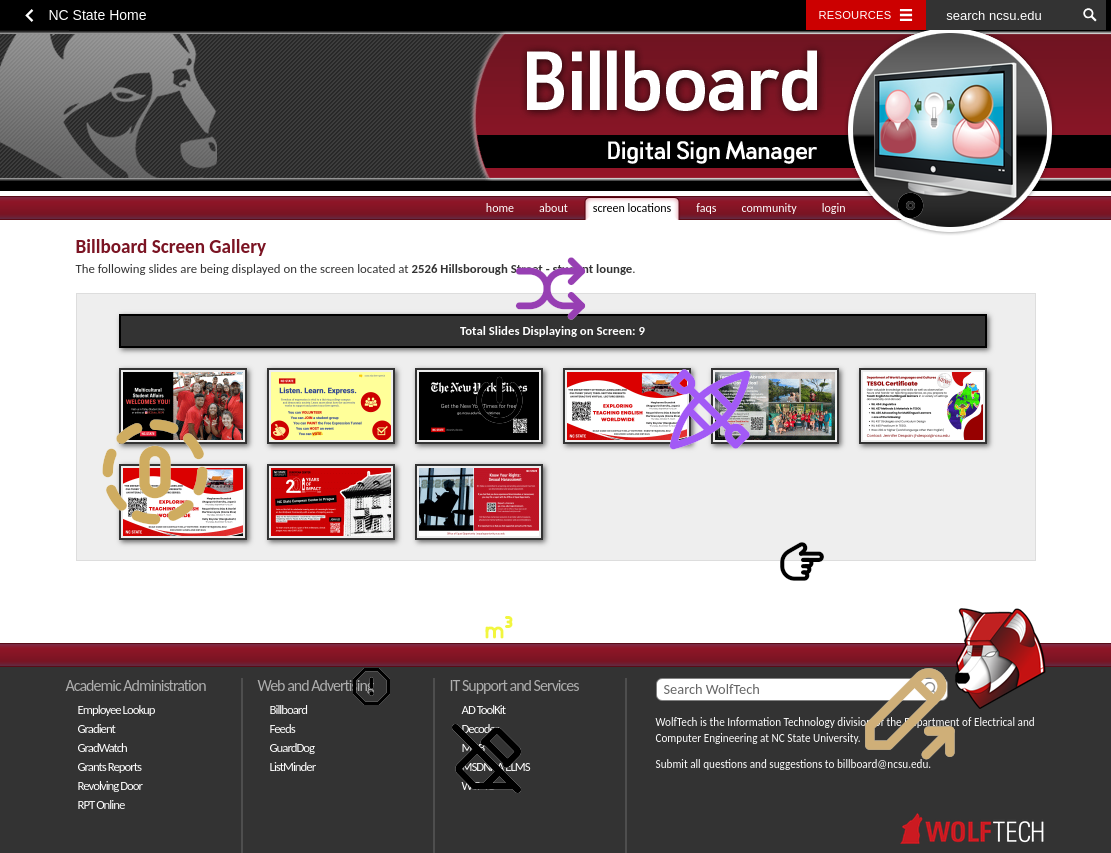  Describe the element at coordinates (486, 758) in the screenshot. I see `eraser tool is disabled` at that location.